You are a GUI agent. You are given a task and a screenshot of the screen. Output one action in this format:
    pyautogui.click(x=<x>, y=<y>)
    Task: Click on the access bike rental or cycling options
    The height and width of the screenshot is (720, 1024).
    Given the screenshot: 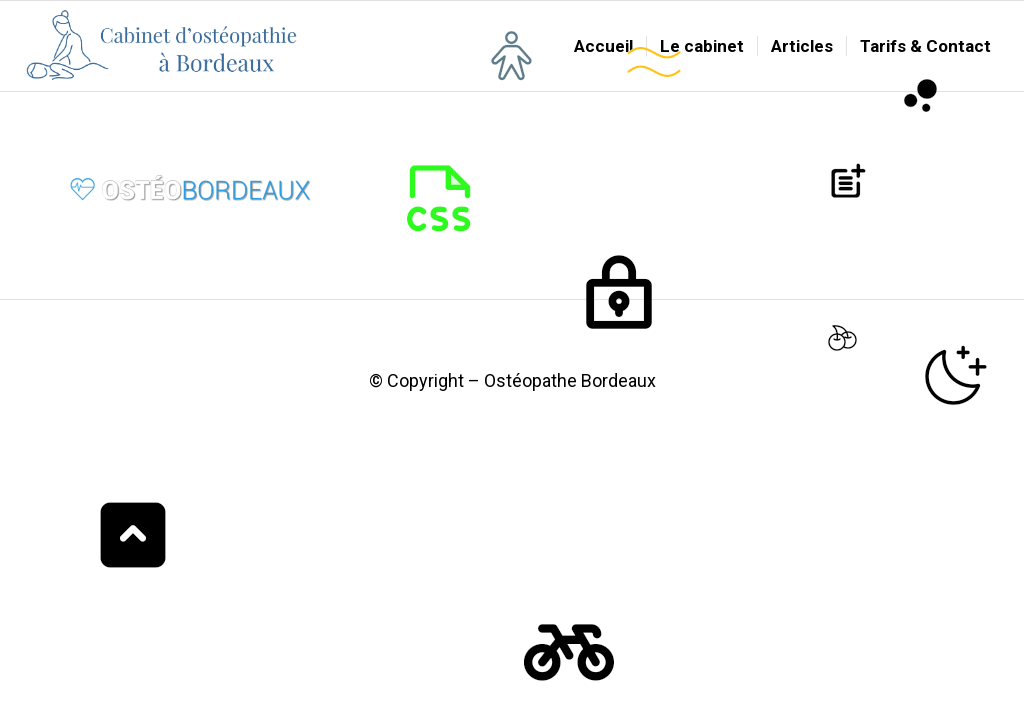 What is the action you would take?
    pyautogui.click(x=569, y=651)
    